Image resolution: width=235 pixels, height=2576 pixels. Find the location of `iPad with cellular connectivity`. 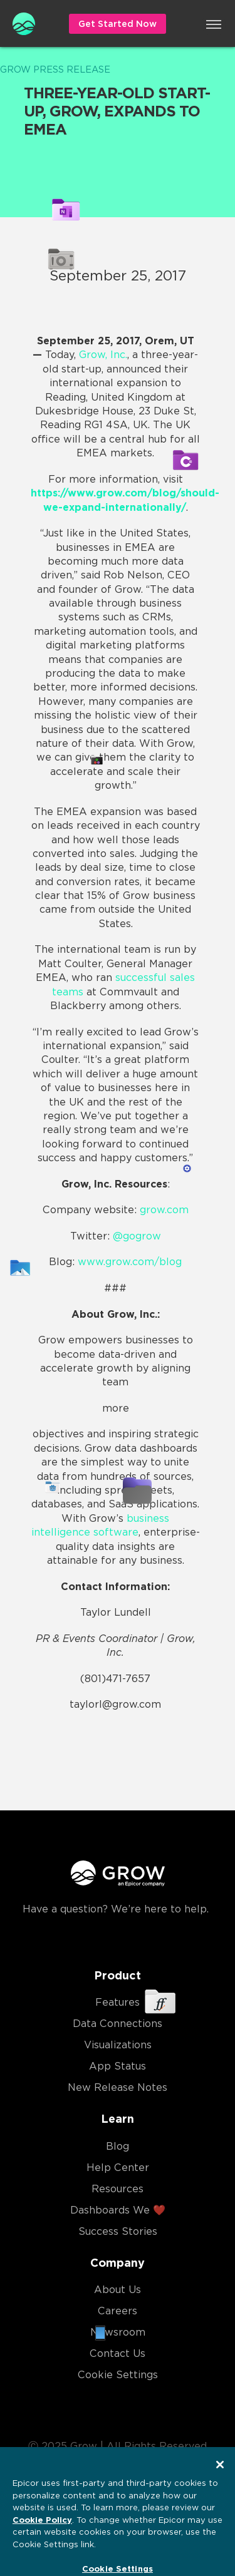

iPad with cellular connectivity is located at coordinates (100, 2333).